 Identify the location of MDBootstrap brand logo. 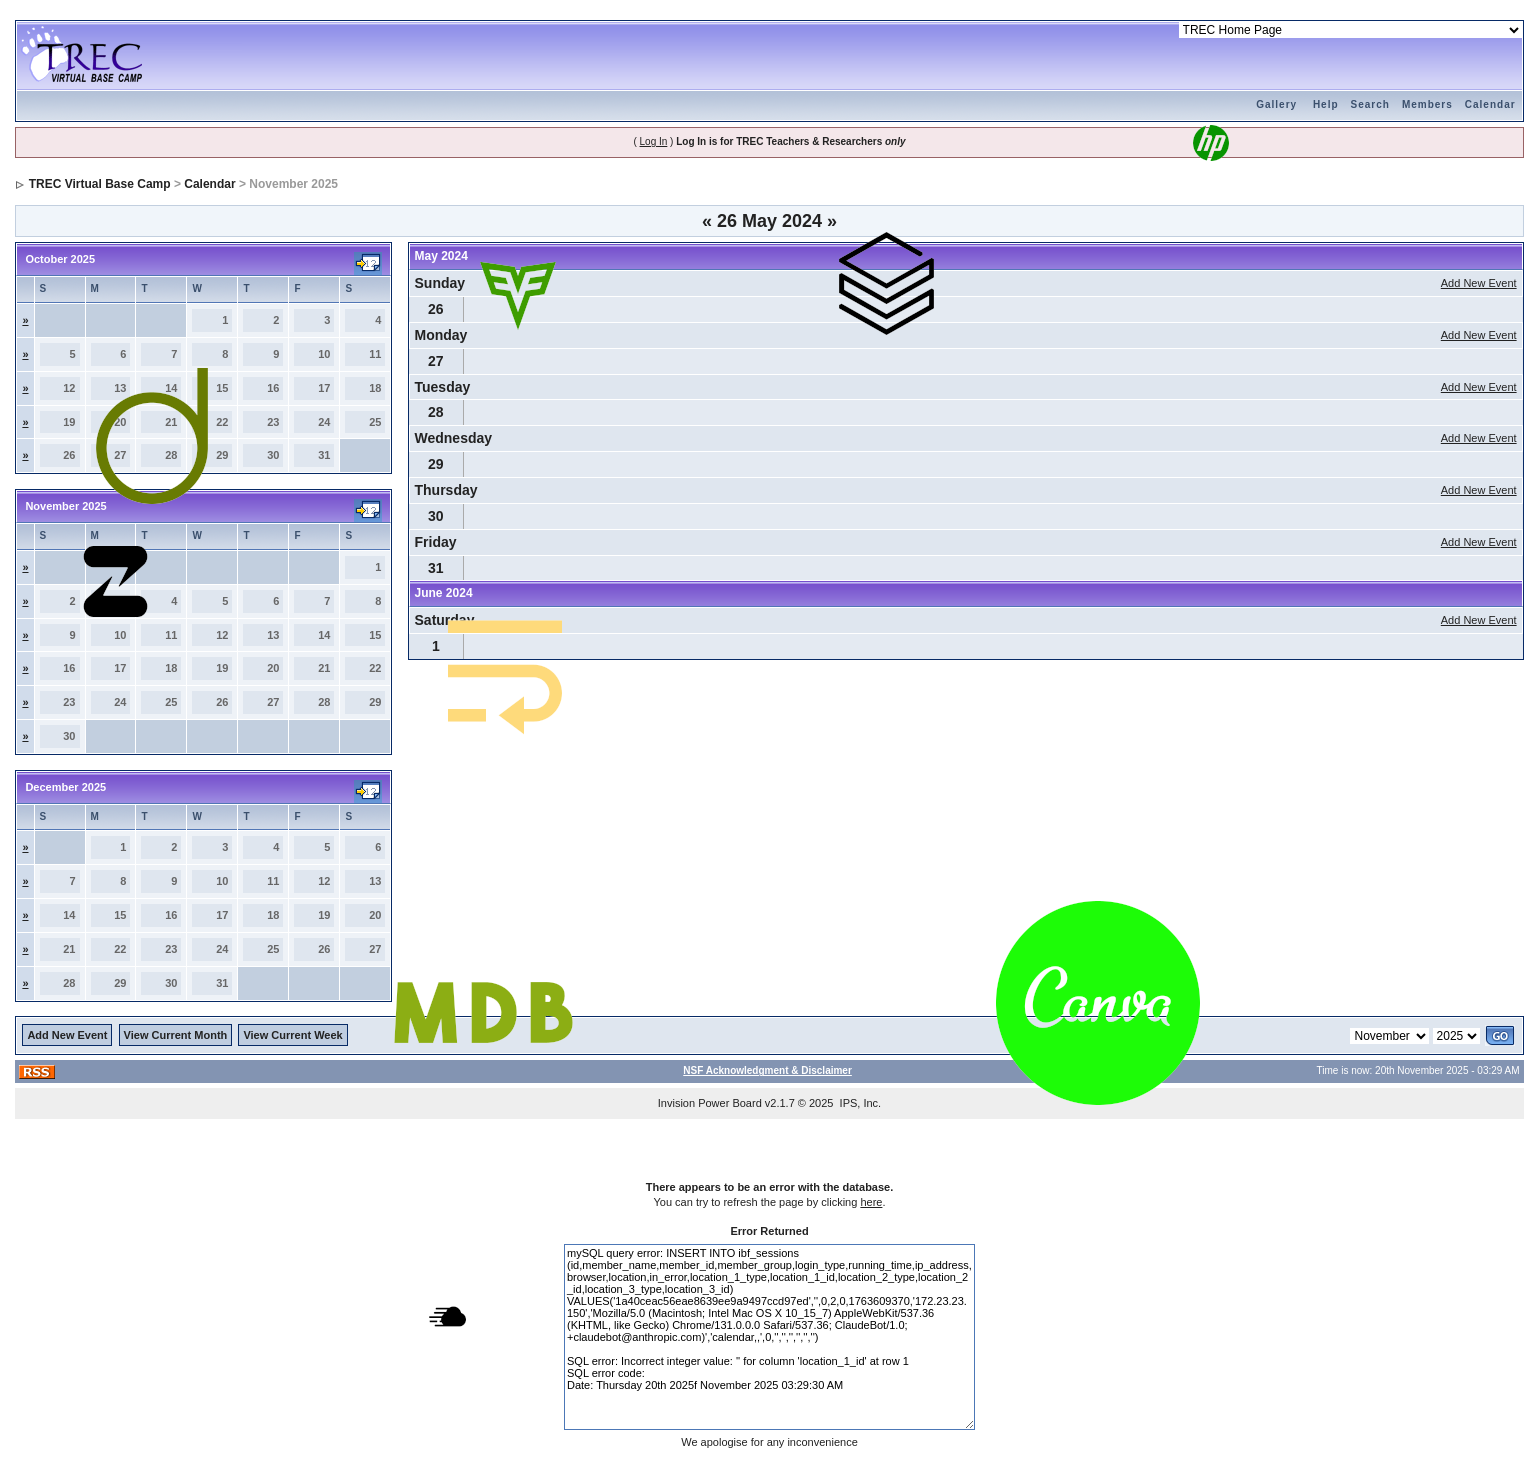
(483, 1012).